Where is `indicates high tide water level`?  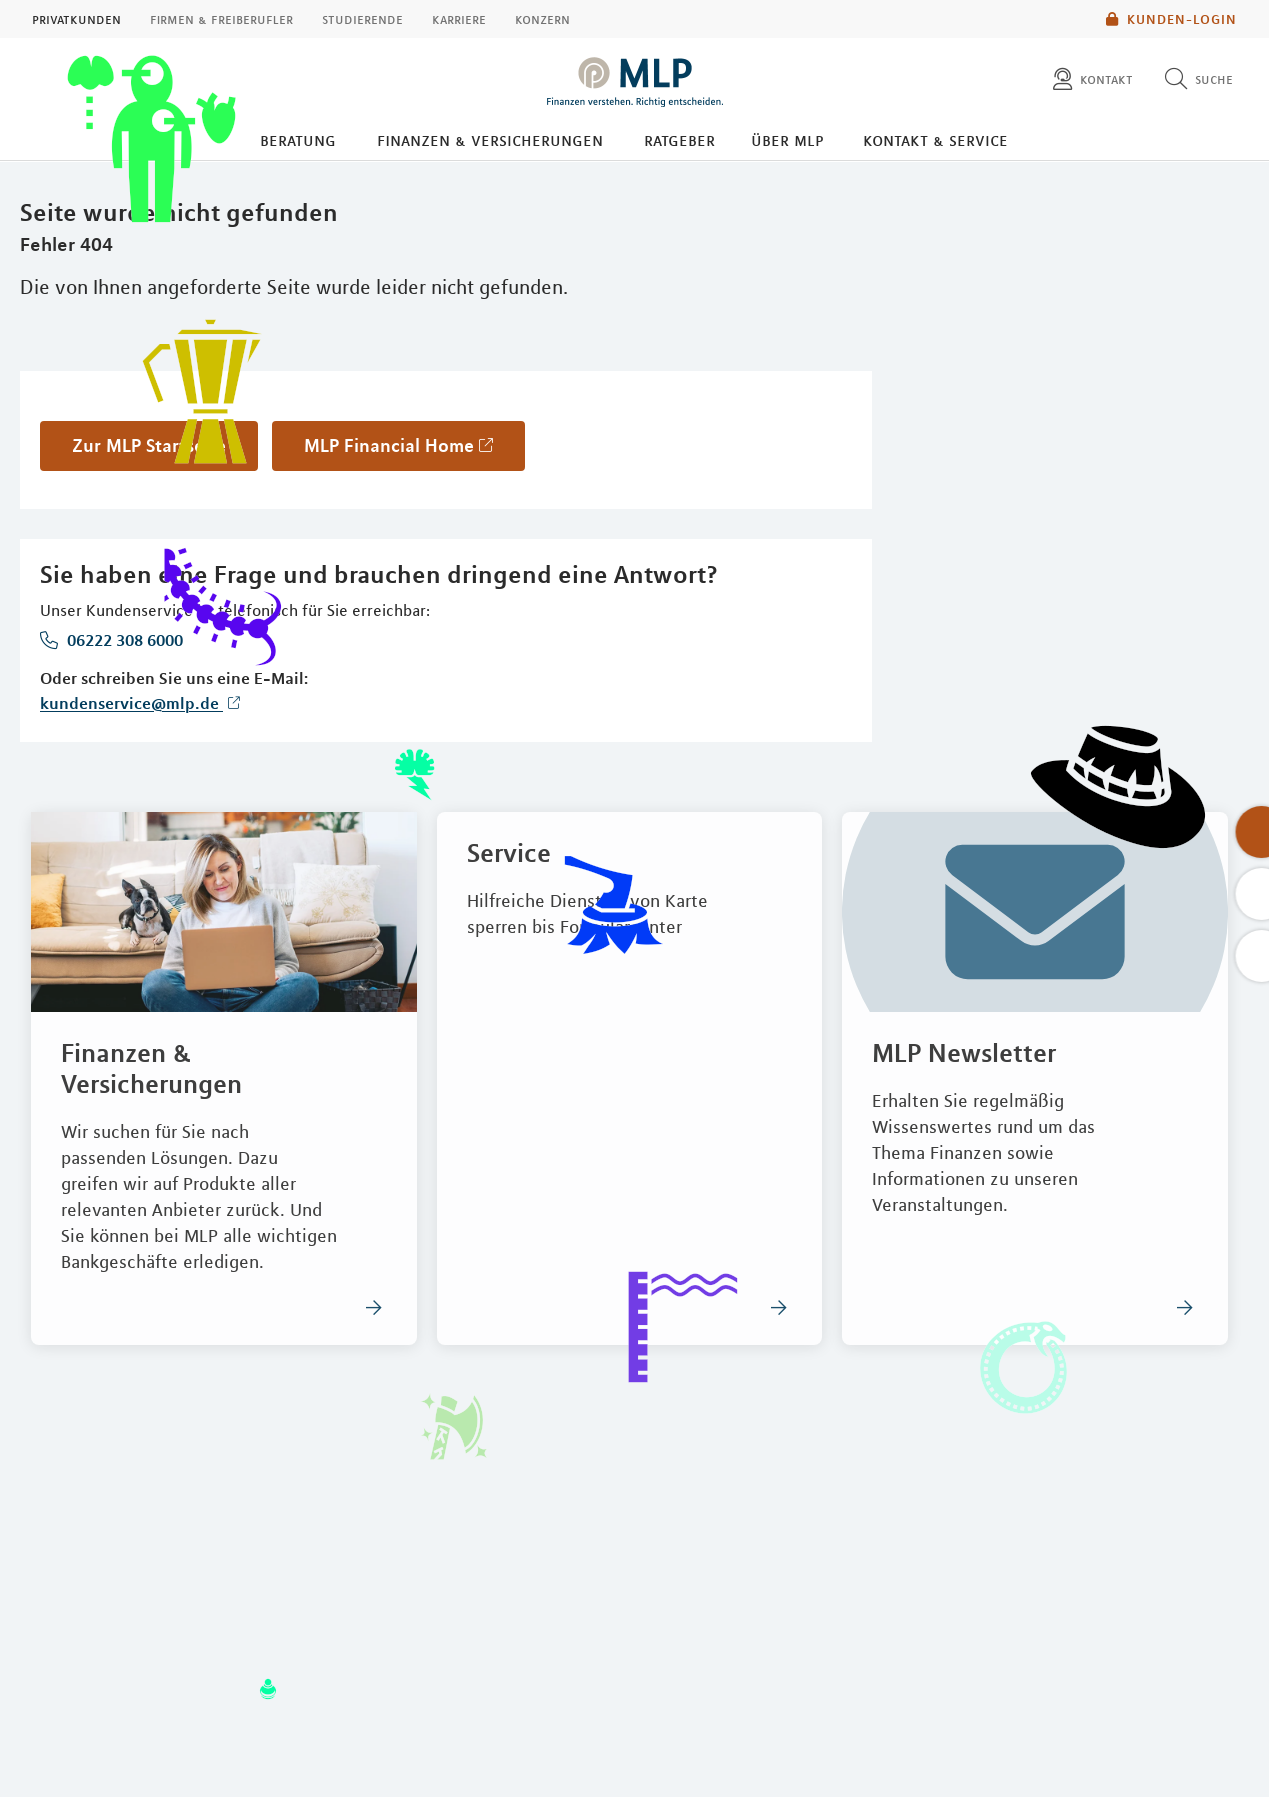
indicates high tide water level is located at coordinates (680, 1327).